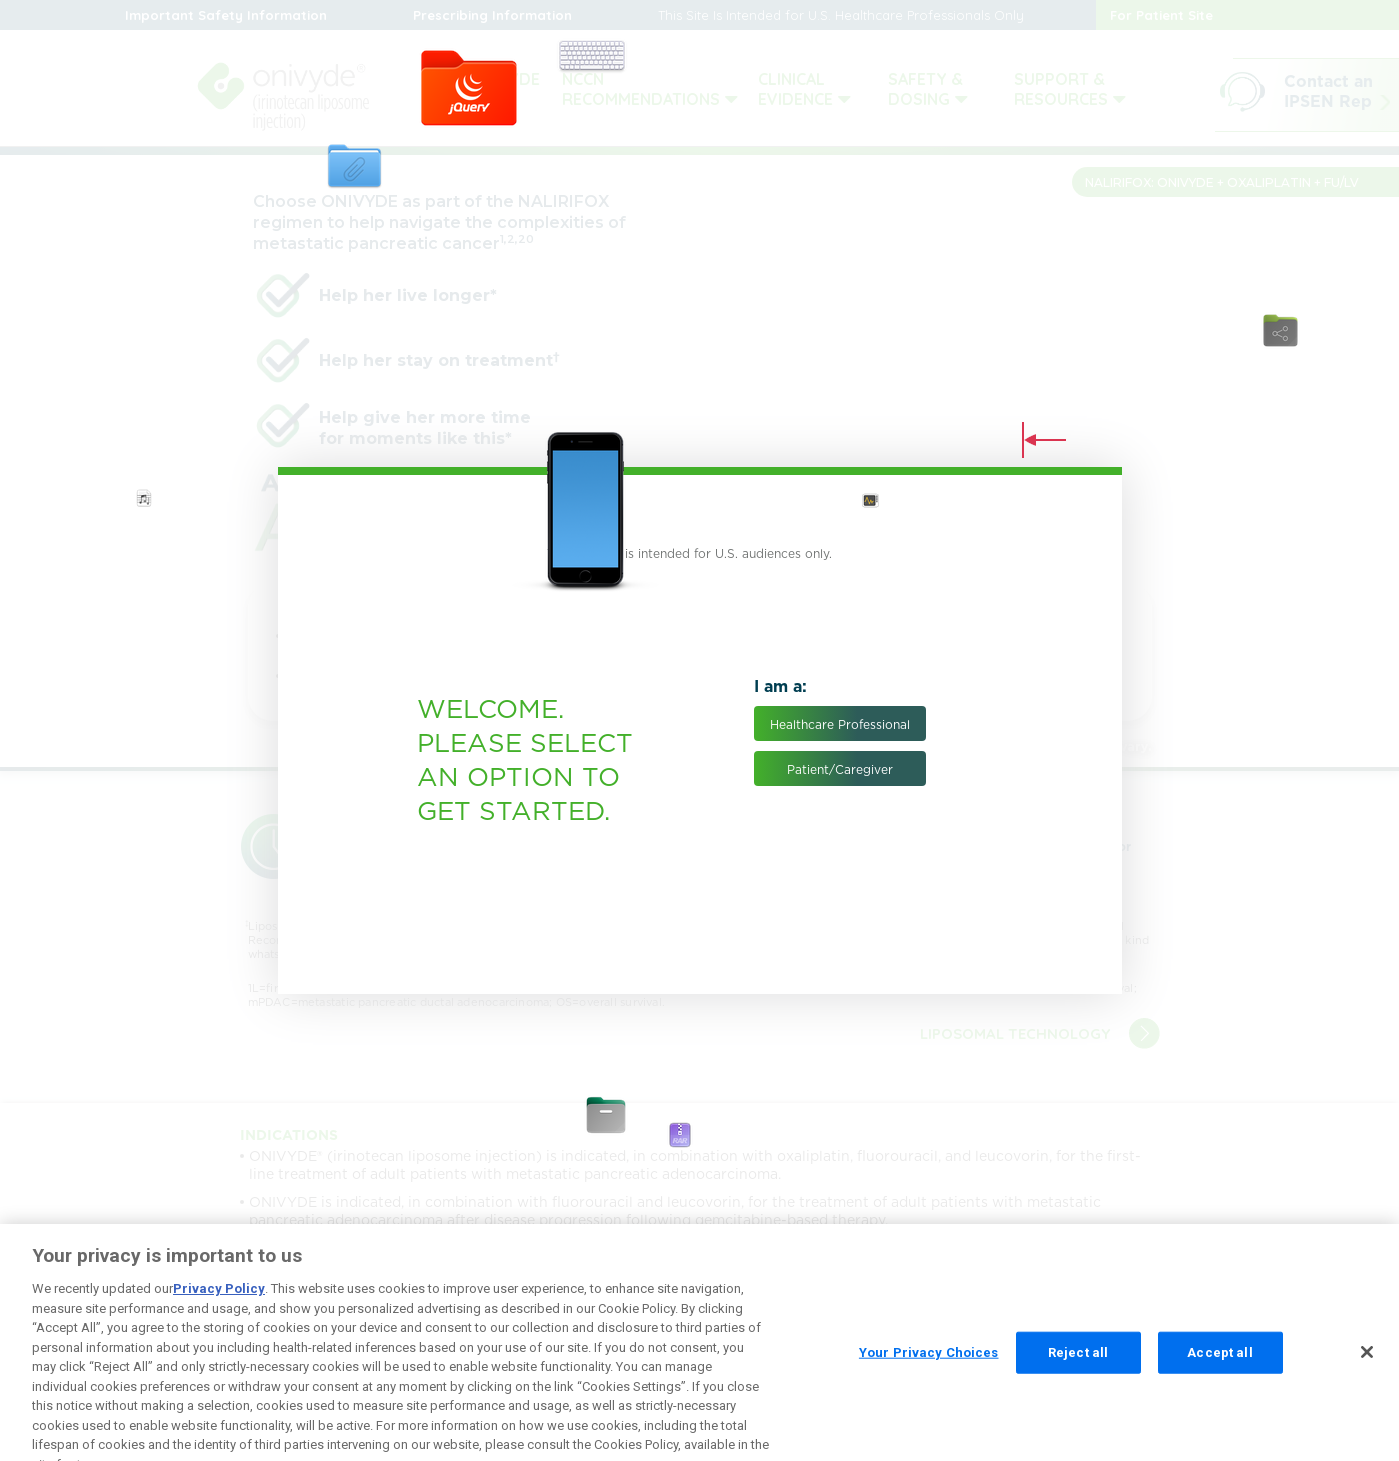  I want to click on bluetooth keyboard connected, so click(592, 56).